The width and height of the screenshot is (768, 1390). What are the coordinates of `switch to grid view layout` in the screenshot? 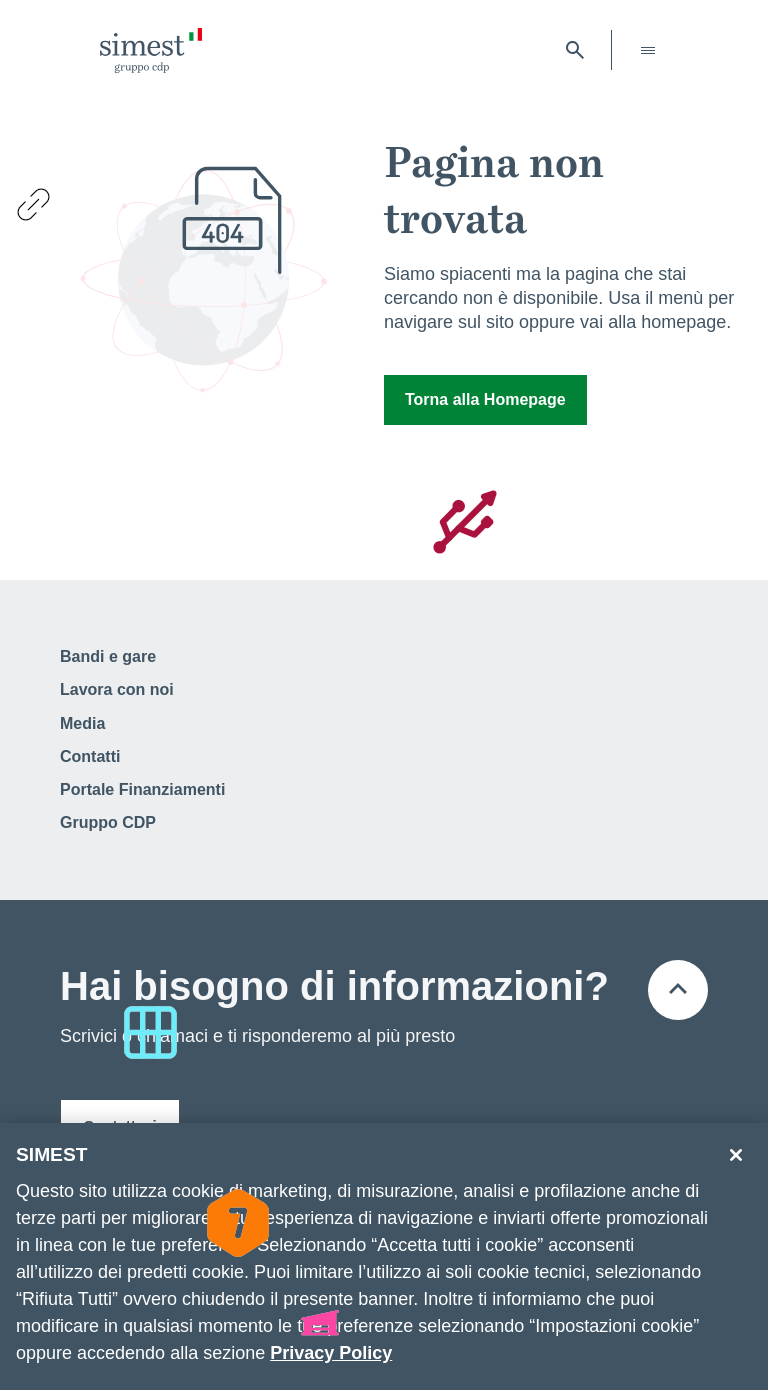 It's located at (150, 1032).